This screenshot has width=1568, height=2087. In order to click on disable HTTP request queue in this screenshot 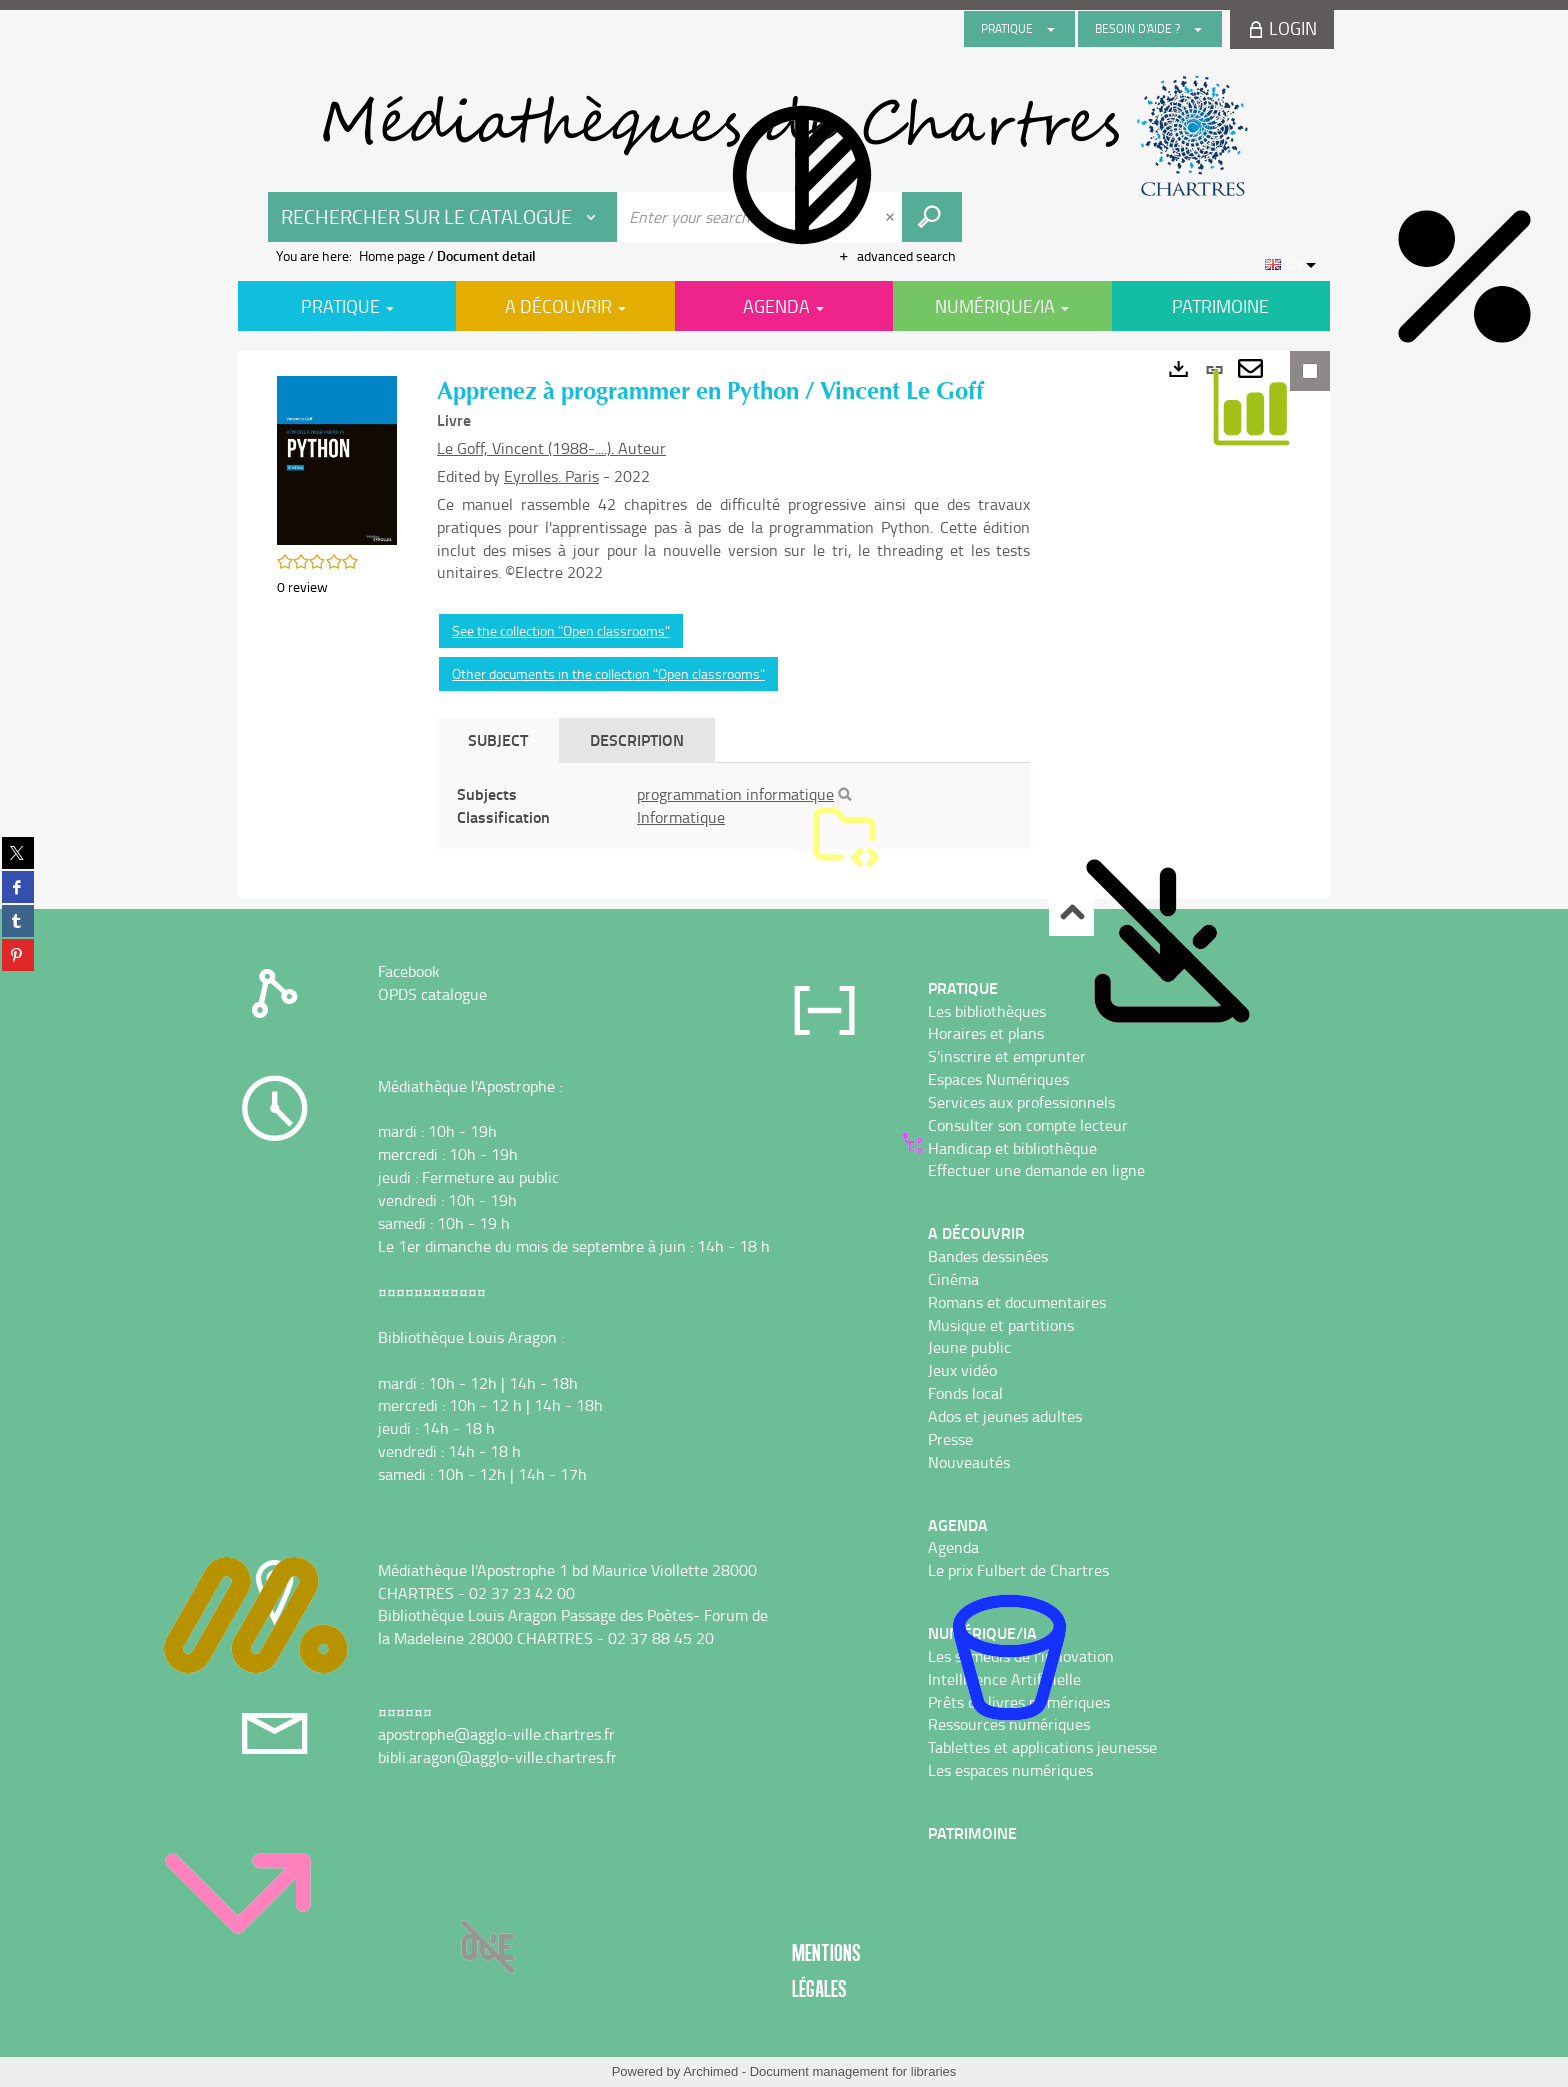, I will do `click(488, 1947)`.